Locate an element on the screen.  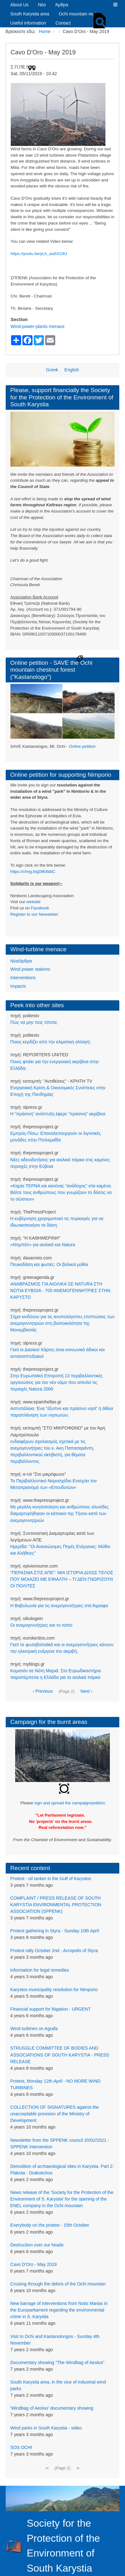
expand content to fullscreen mode is located at coordinates (64, 1789).